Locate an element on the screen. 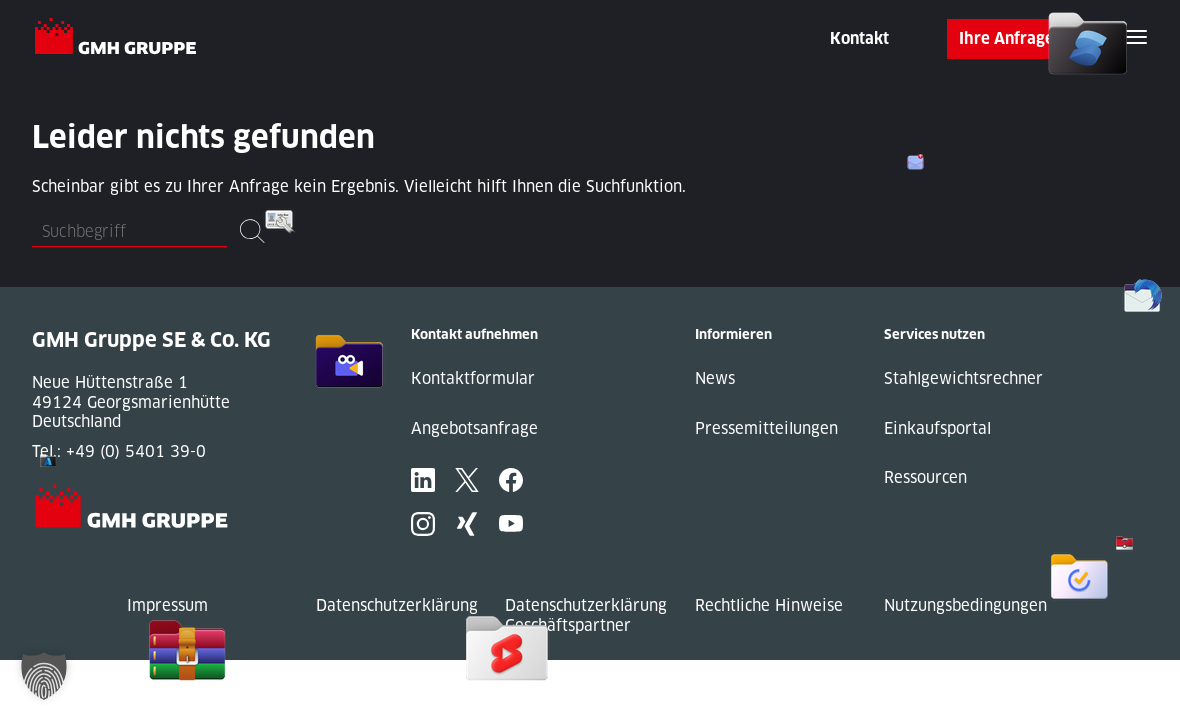  open ticktick tasks folder is located at coordinates (1079, 578).